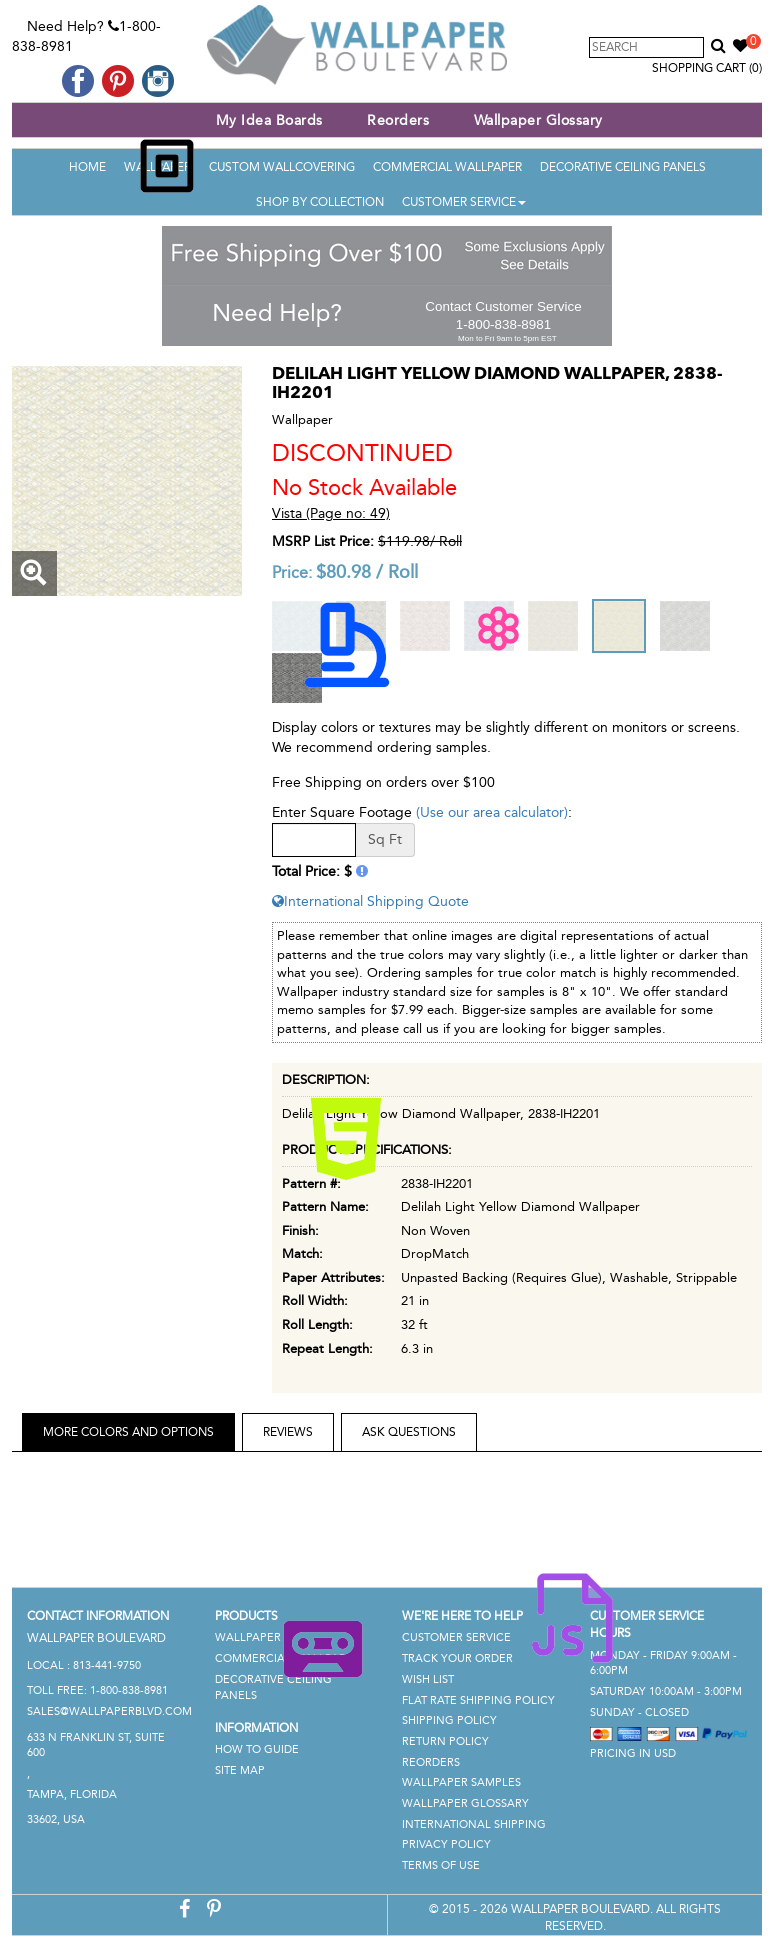 This screenshot has height=1951, width=774. I want to click on indicates HTML5 technology or web development, so click(346, 1139).